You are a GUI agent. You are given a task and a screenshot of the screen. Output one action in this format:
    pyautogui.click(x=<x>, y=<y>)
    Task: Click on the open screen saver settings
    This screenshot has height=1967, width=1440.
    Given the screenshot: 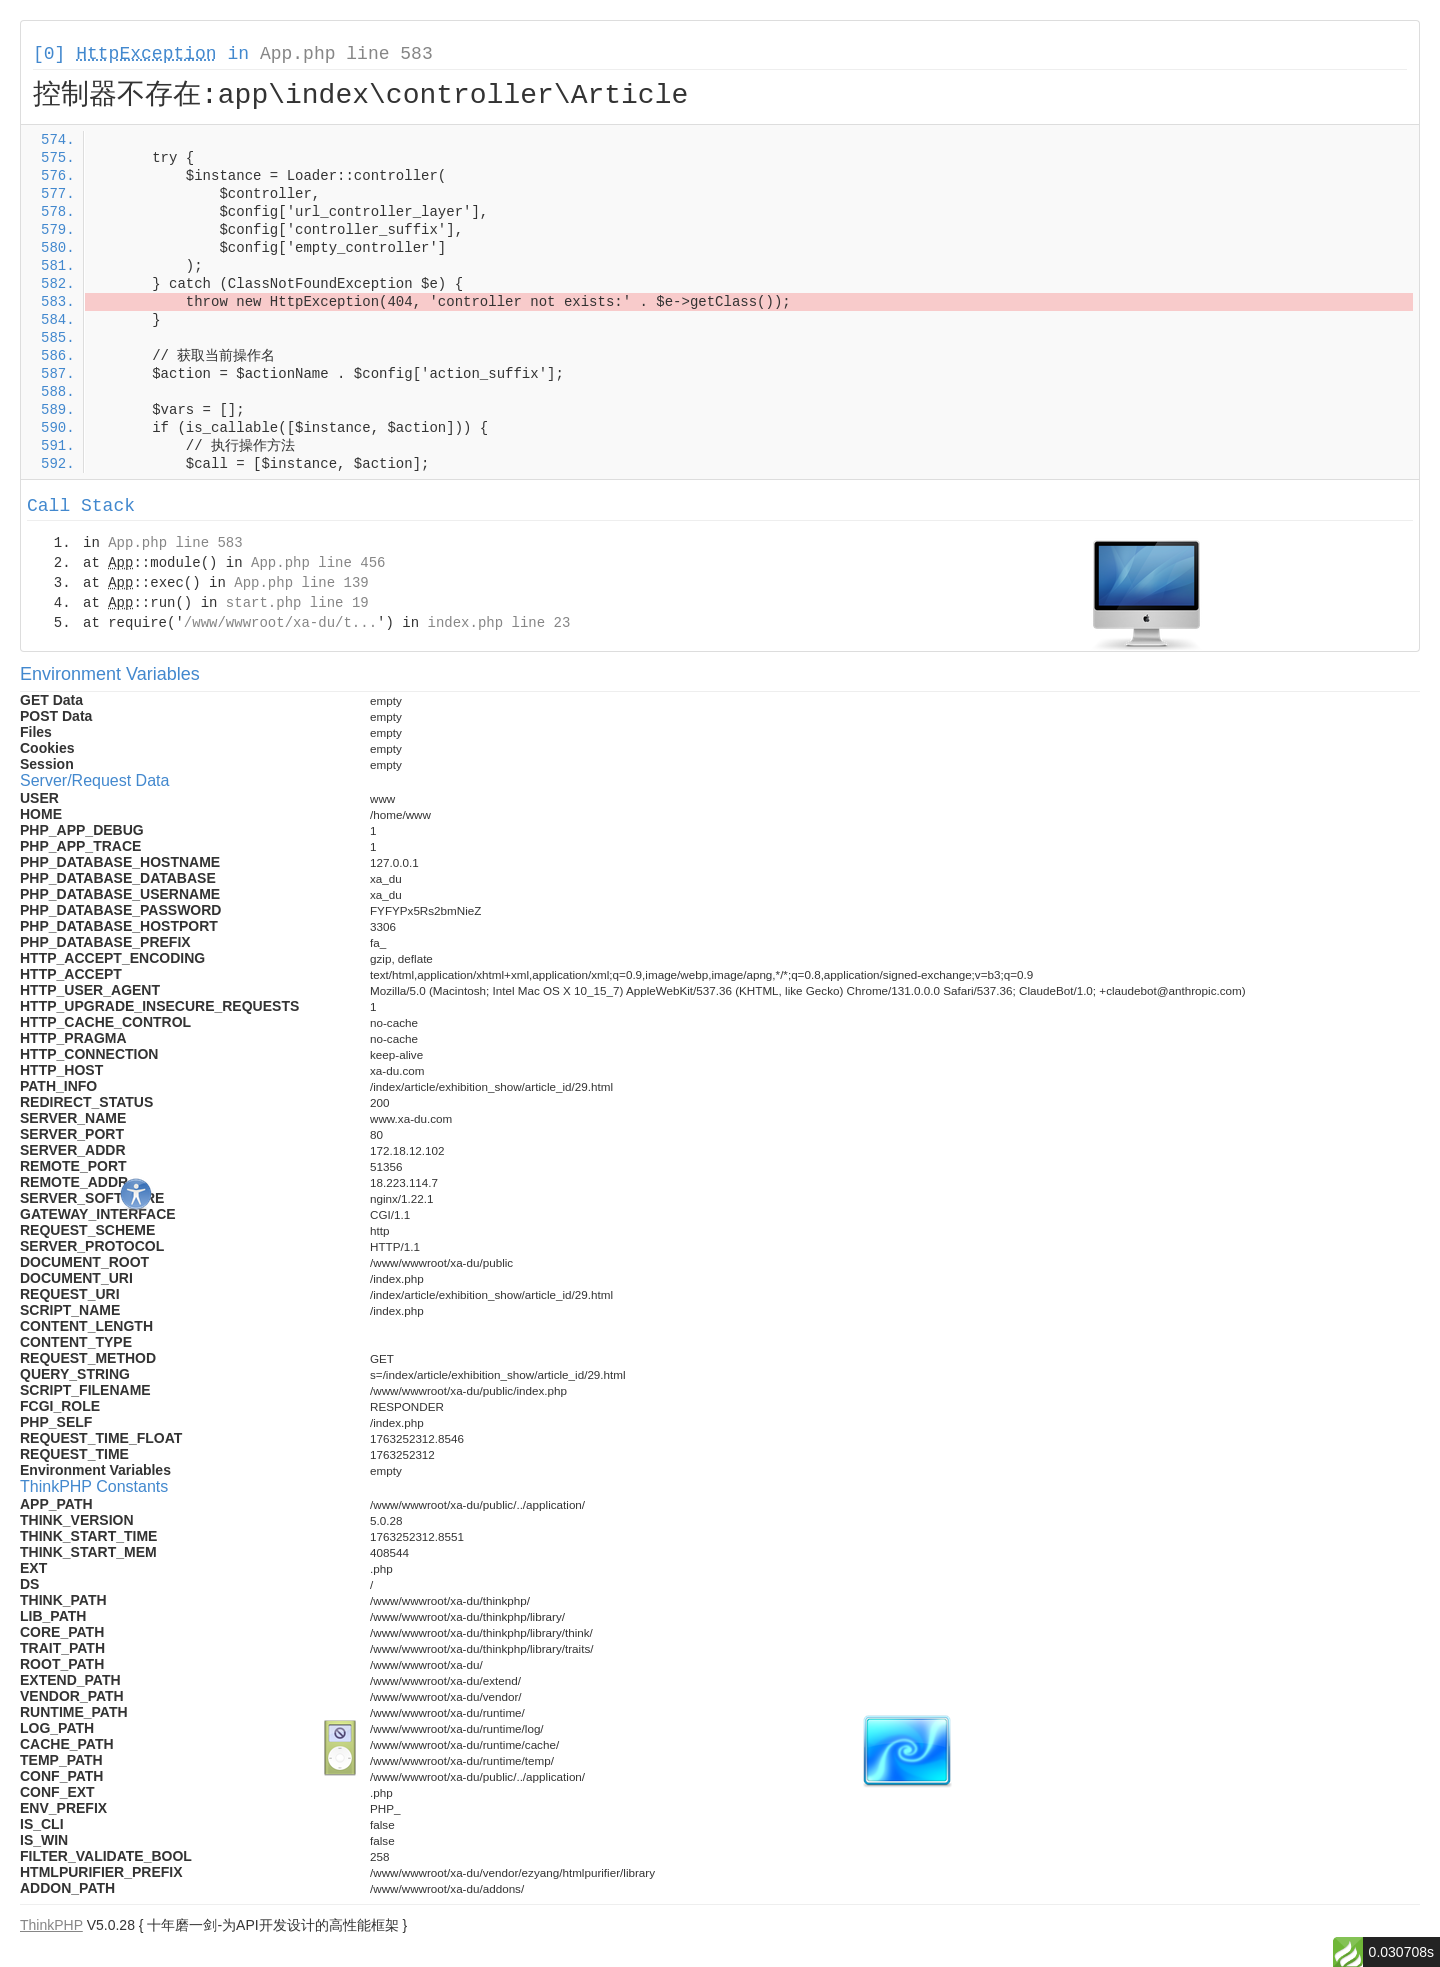 What is the action you would take?
    pyautogui.click(x=907, y=1752)
    